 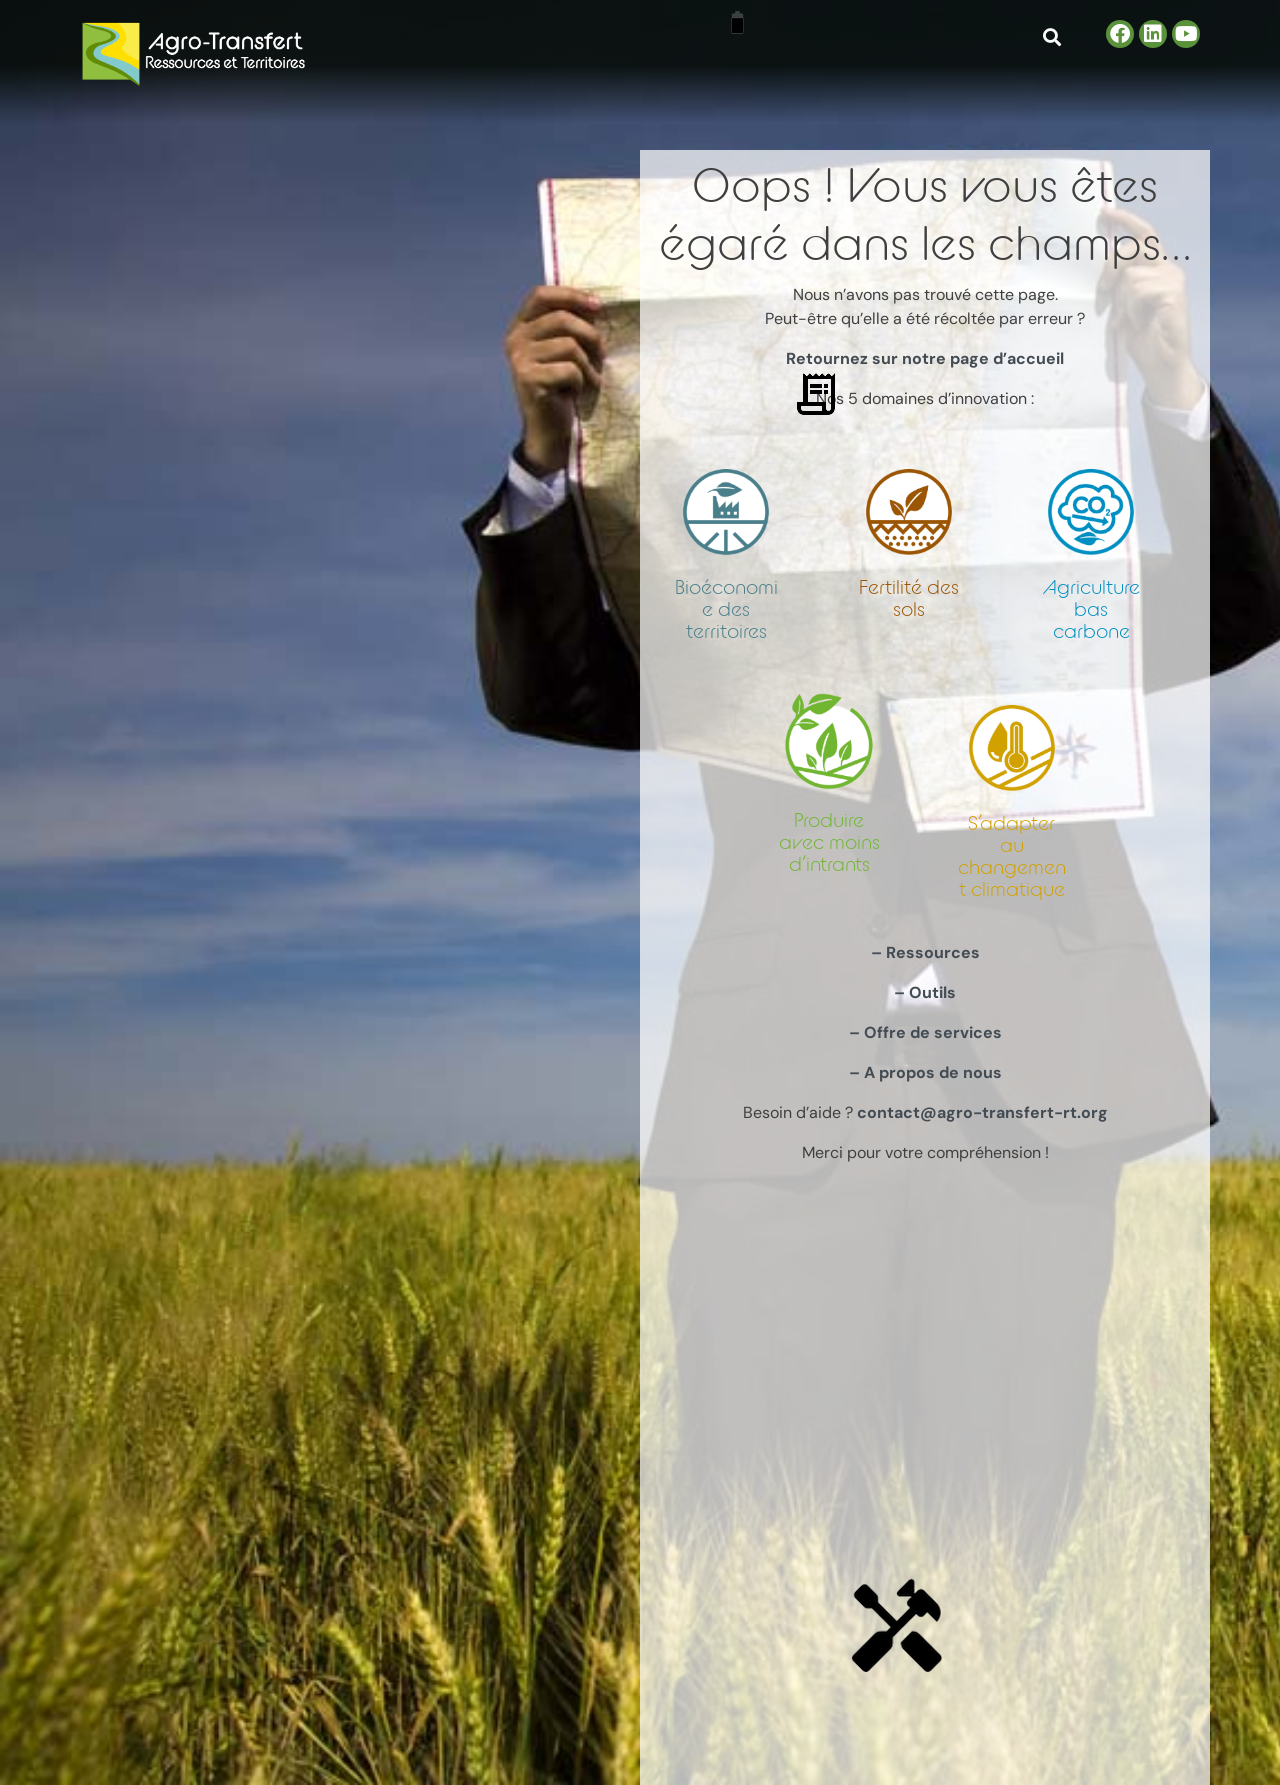 I want to click on access tools and settings, so click(x=897, y=1627).